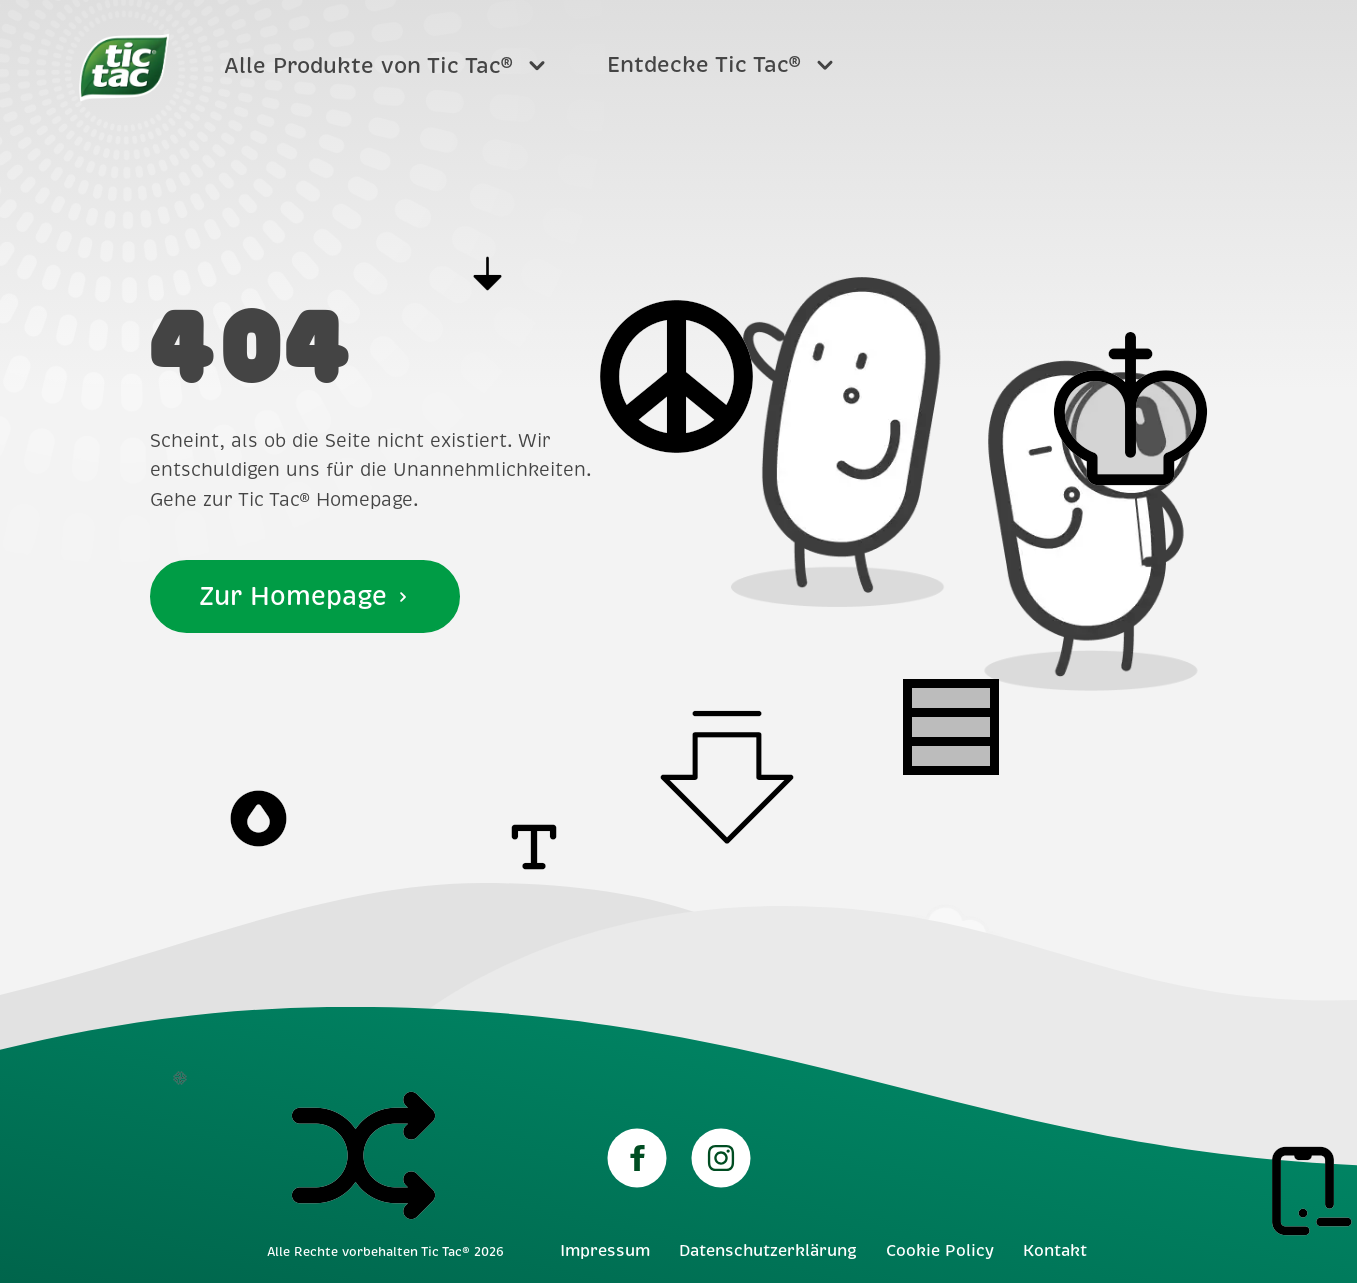 The height and width of the screenshot is (1283, 1357). I want to click on indicates premium or royal status, so click(1130, 419).